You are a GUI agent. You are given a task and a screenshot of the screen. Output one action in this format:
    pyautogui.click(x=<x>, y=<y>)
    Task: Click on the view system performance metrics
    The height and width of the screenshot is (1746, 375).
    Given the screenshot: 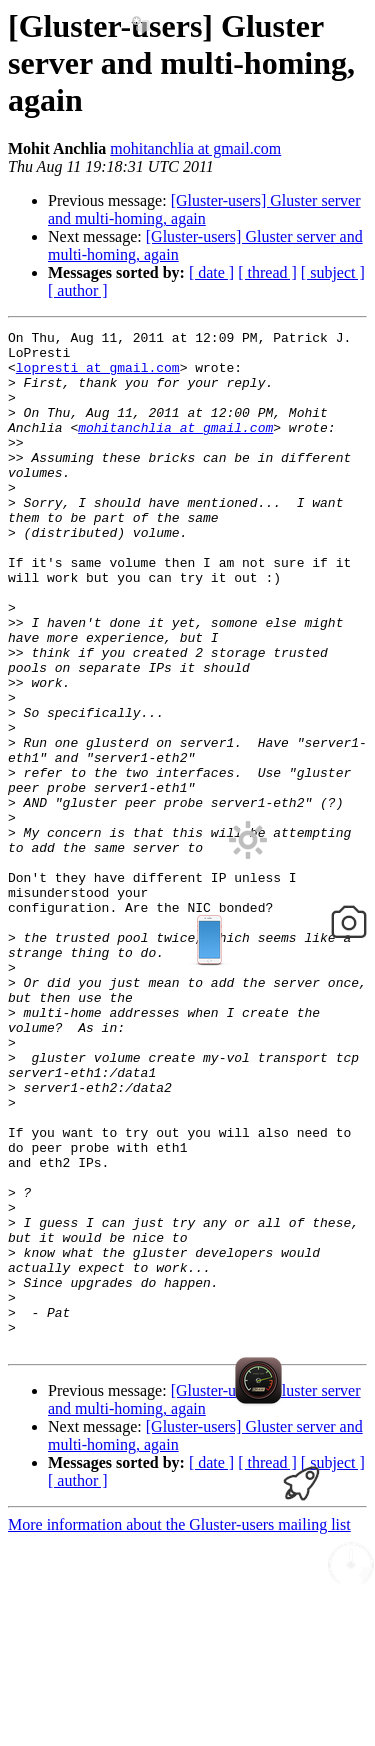 What is the action you would take?
    pyautogui.click(x=351, y=1563)
    